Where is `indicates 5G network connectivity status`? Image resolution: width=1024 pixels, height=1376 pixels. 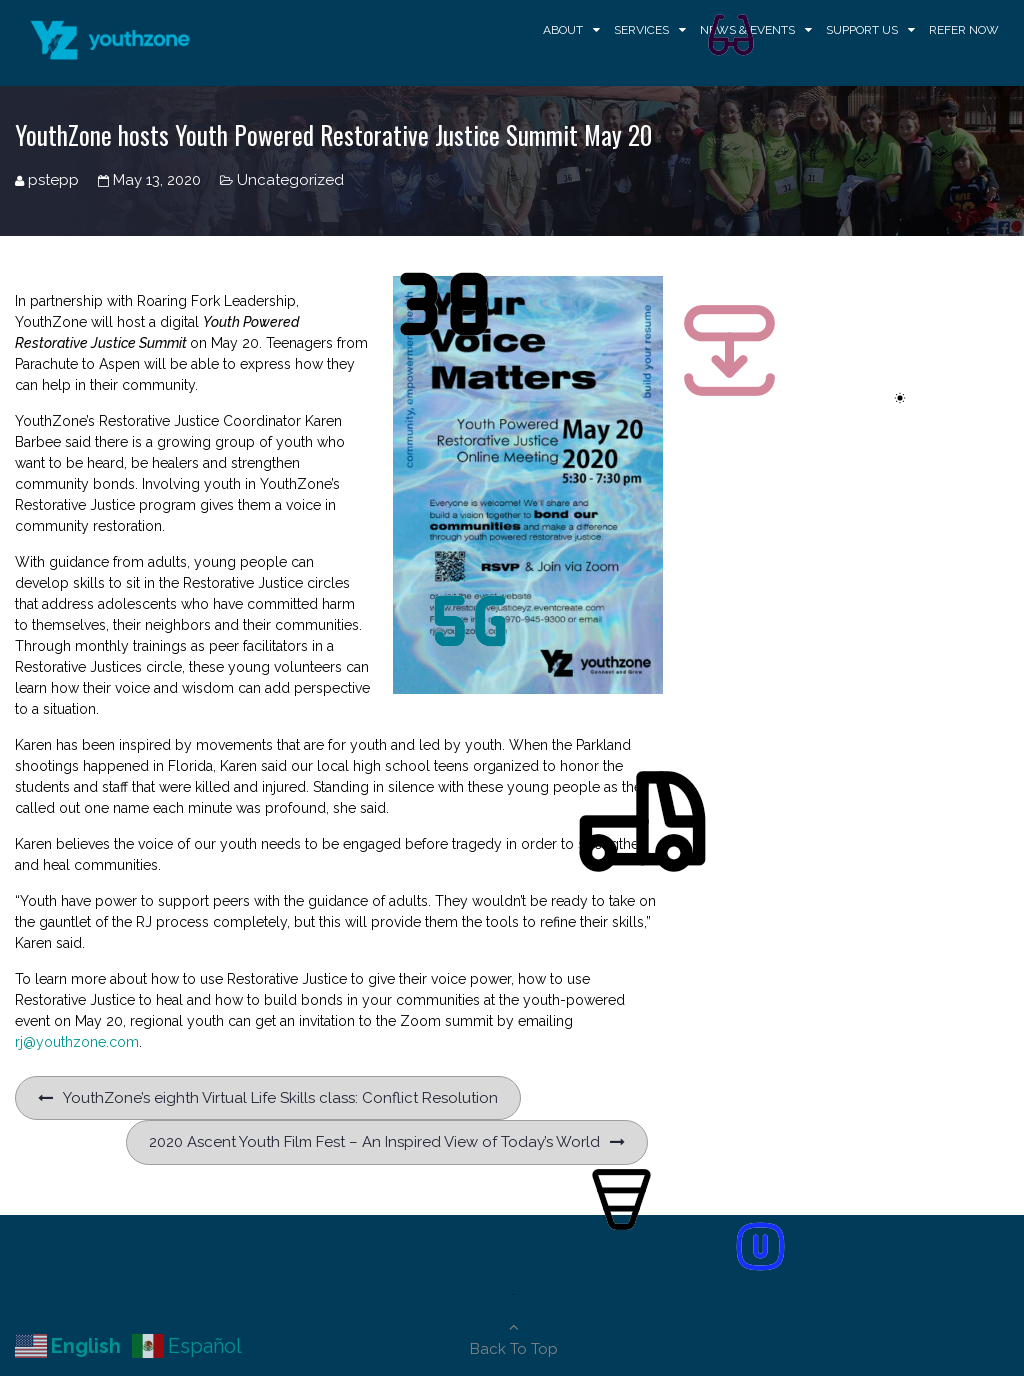 indicates 5G network connectivity status is located at coordinates (470, 621).